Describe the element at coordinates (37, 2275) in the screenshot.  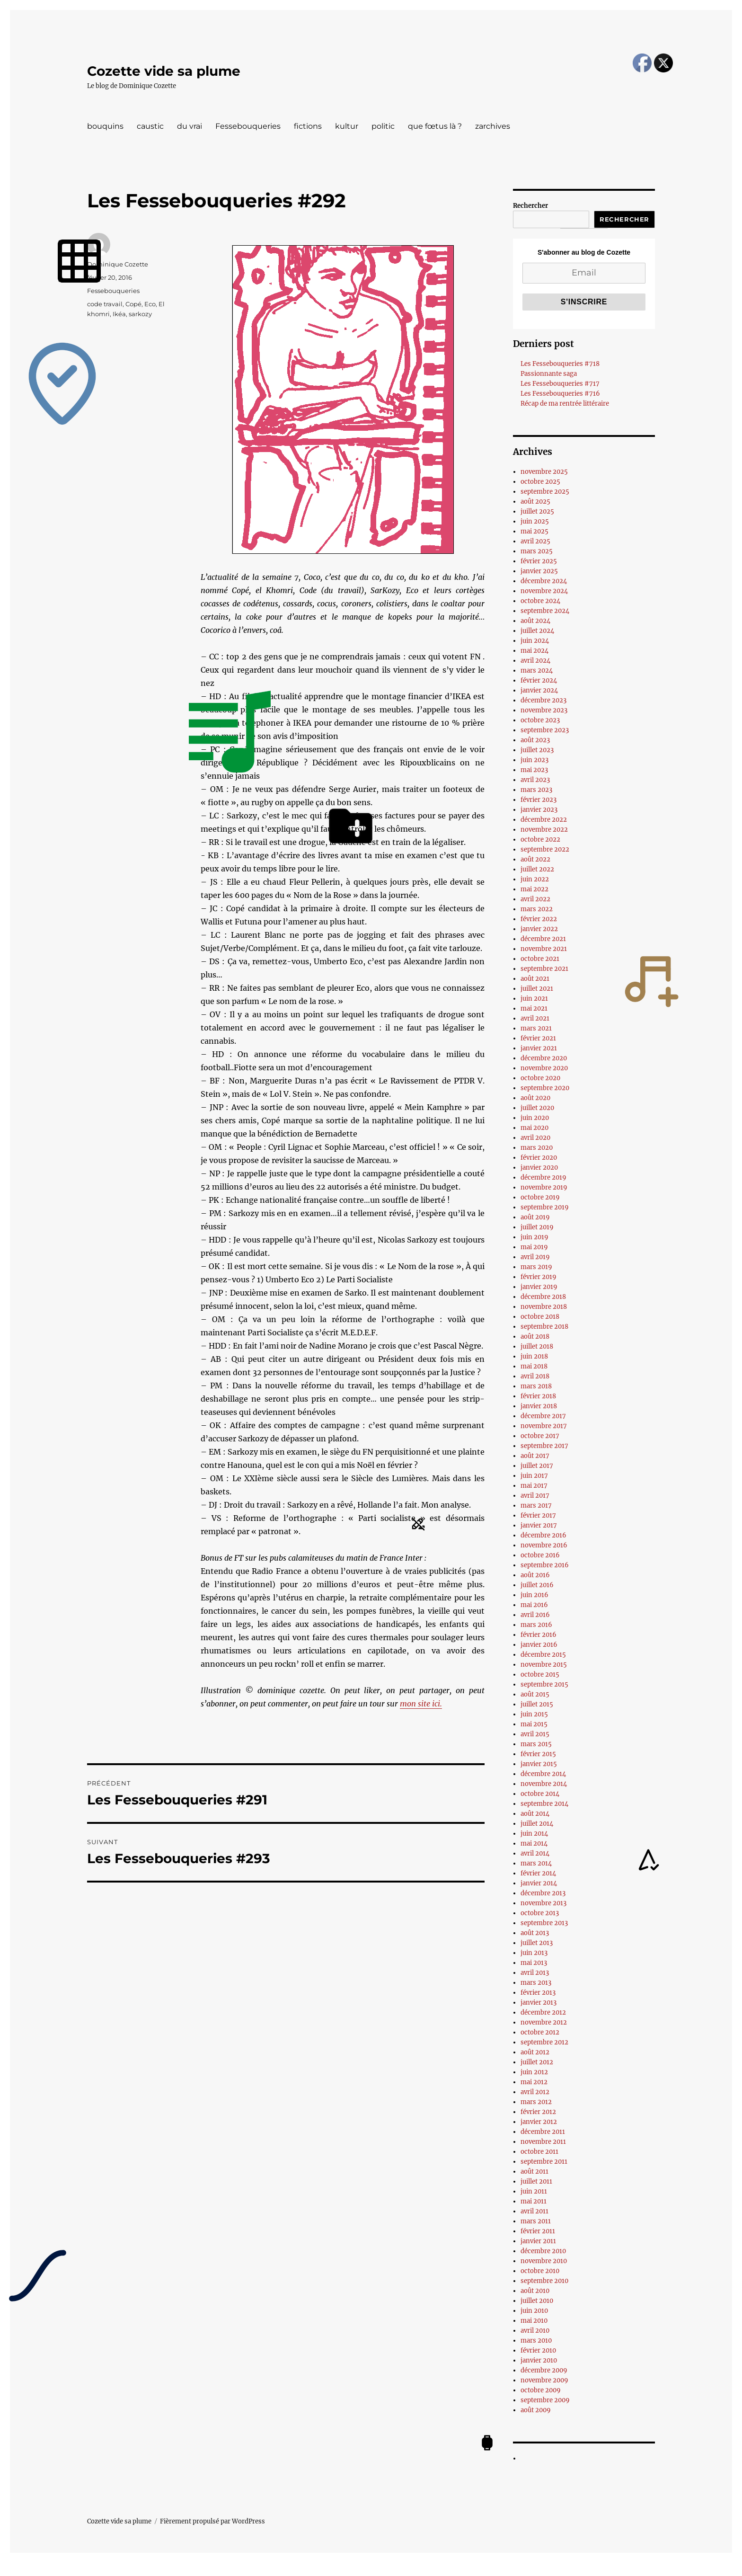
I see `apply ease-in-out animation timing` at that location.